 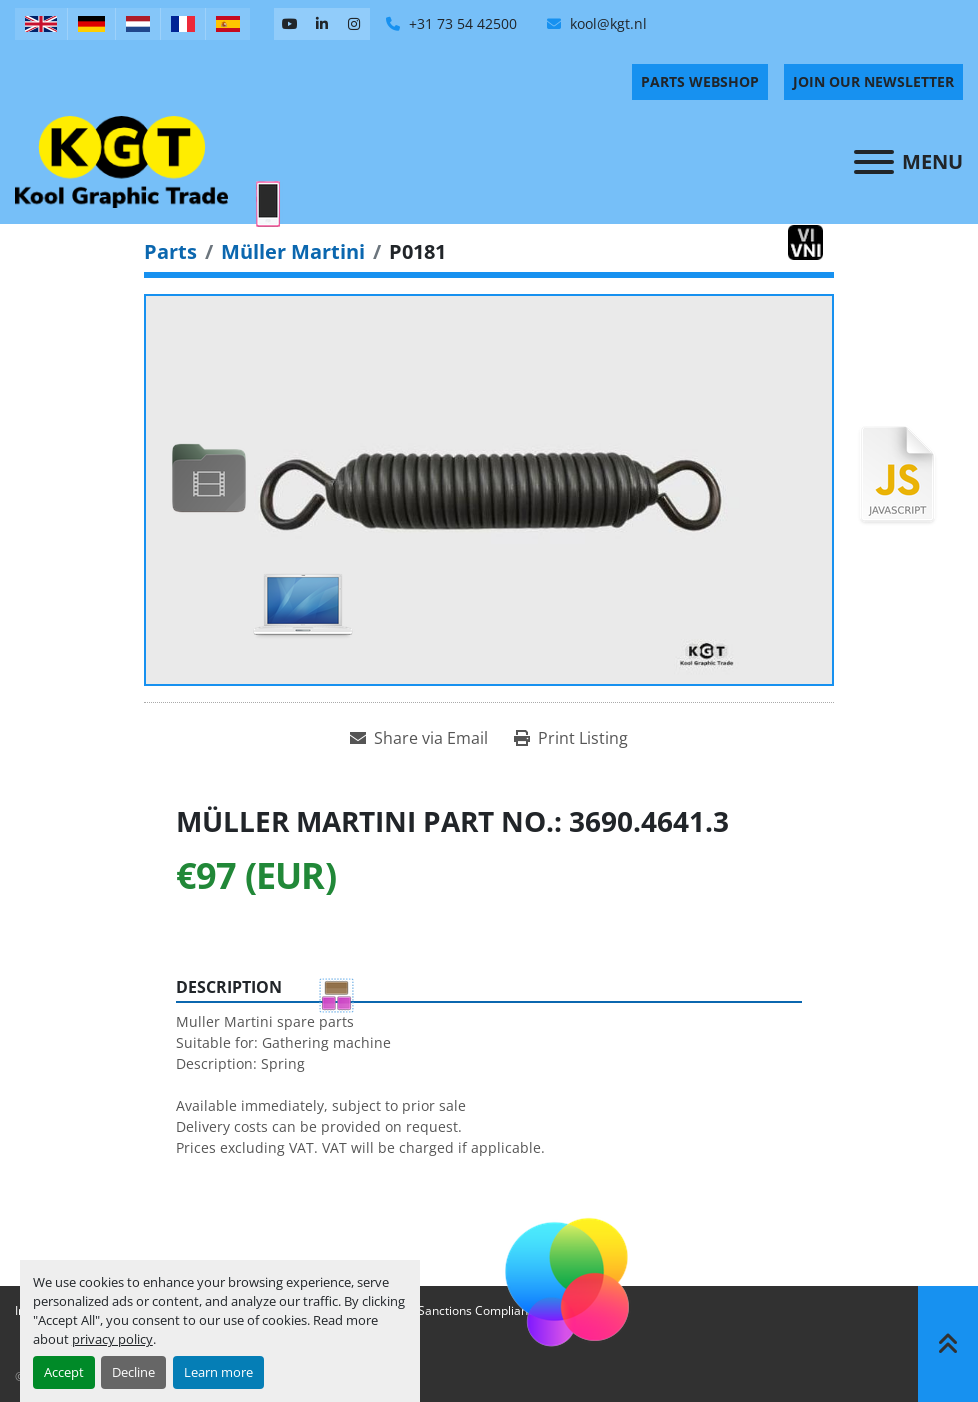 What do you see at coordinates (805, 242) in the screenshot?
I see `switch to vietnamese keyboard input (vni encoding)` at bounding box center [805, 242].